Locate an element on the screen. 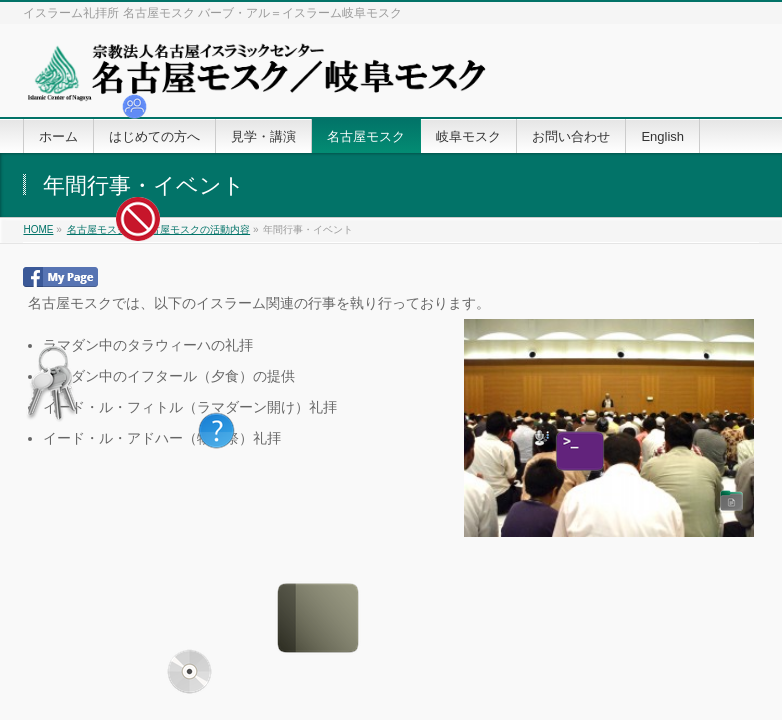  open your documents folder is located at coordinates (731, 500).